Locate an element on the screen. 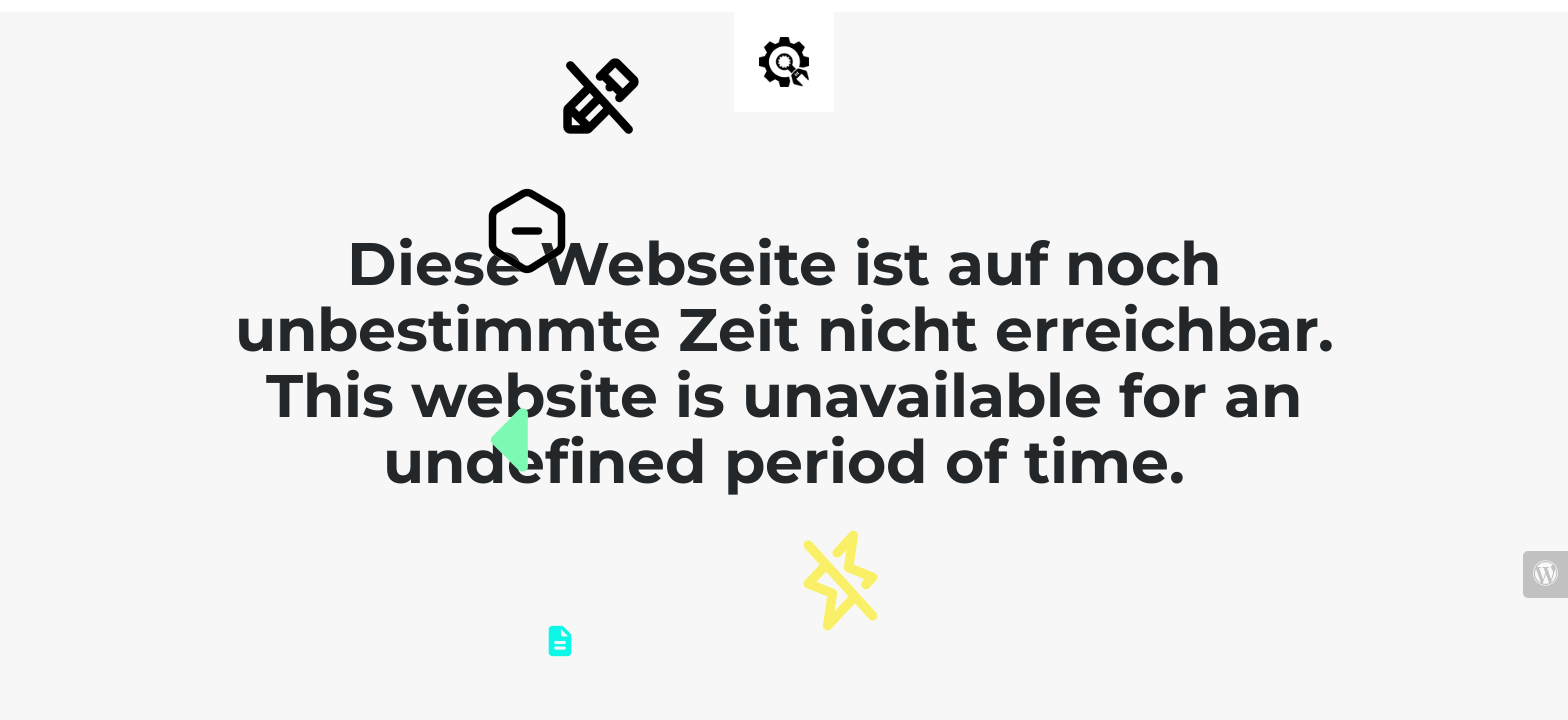 The image size is (1568, 720). view document contents is located at coordinates (560, 641).